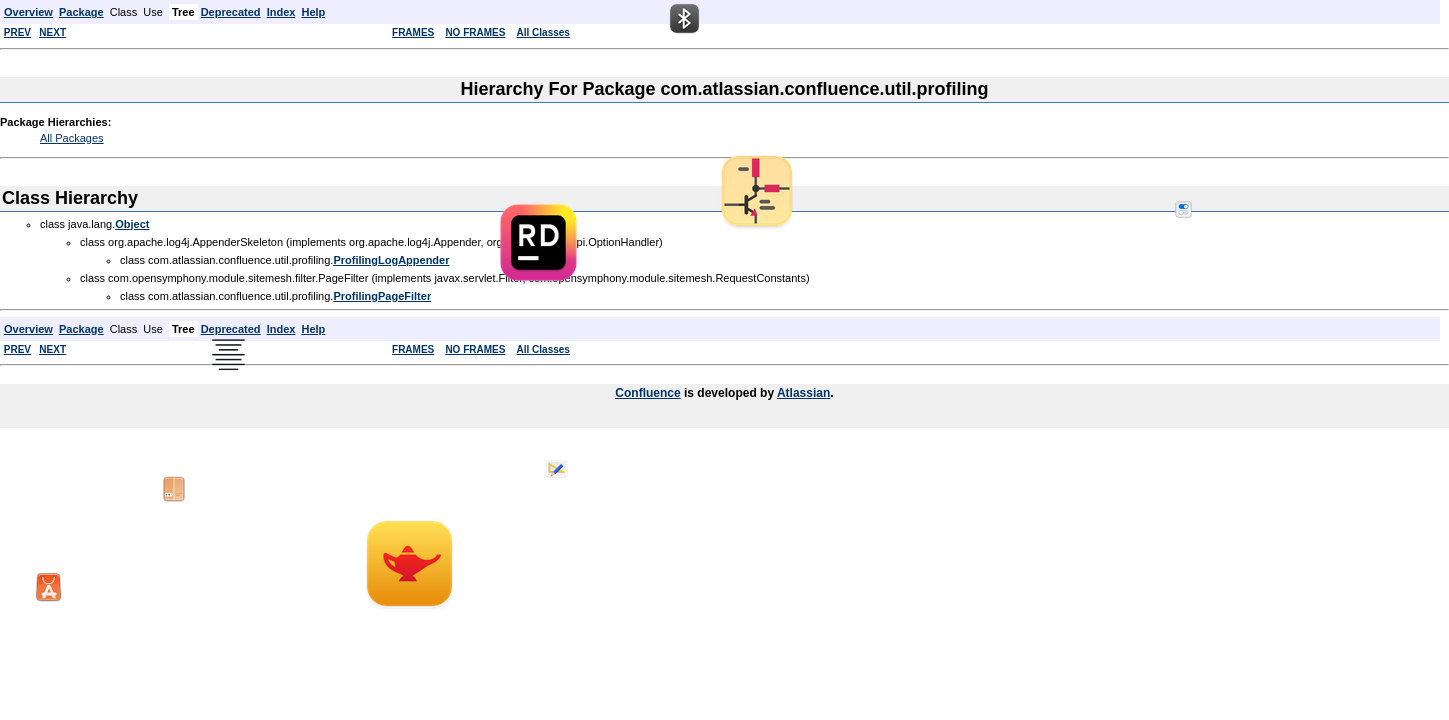  What do you see at coordinates (228, 355) in the screenshot?
I see `center align text` at bounding box center [228, 355].